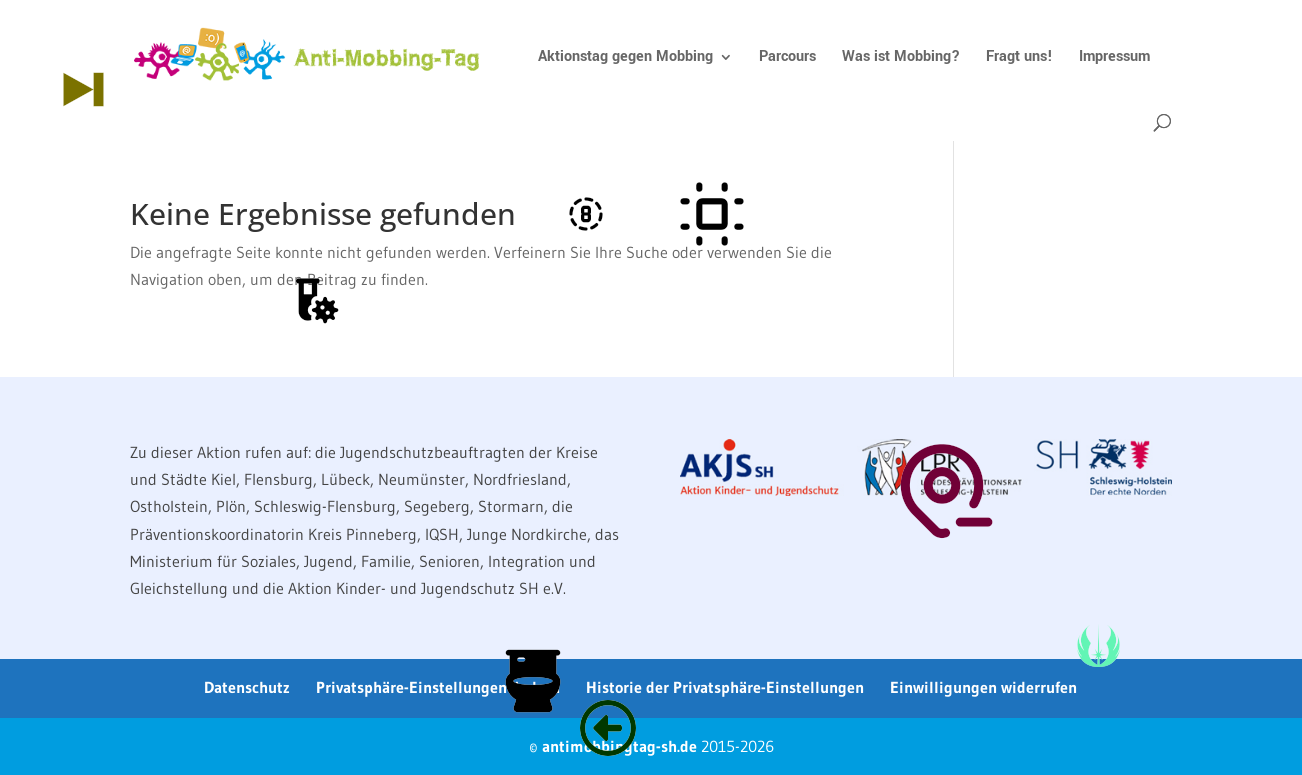 This screenshot has height=775, width=1302. What do you see at coordinates (533, 681) in the screenshot?
I see `indicates restroom or bathroom location` at bounding box center [533, 681].